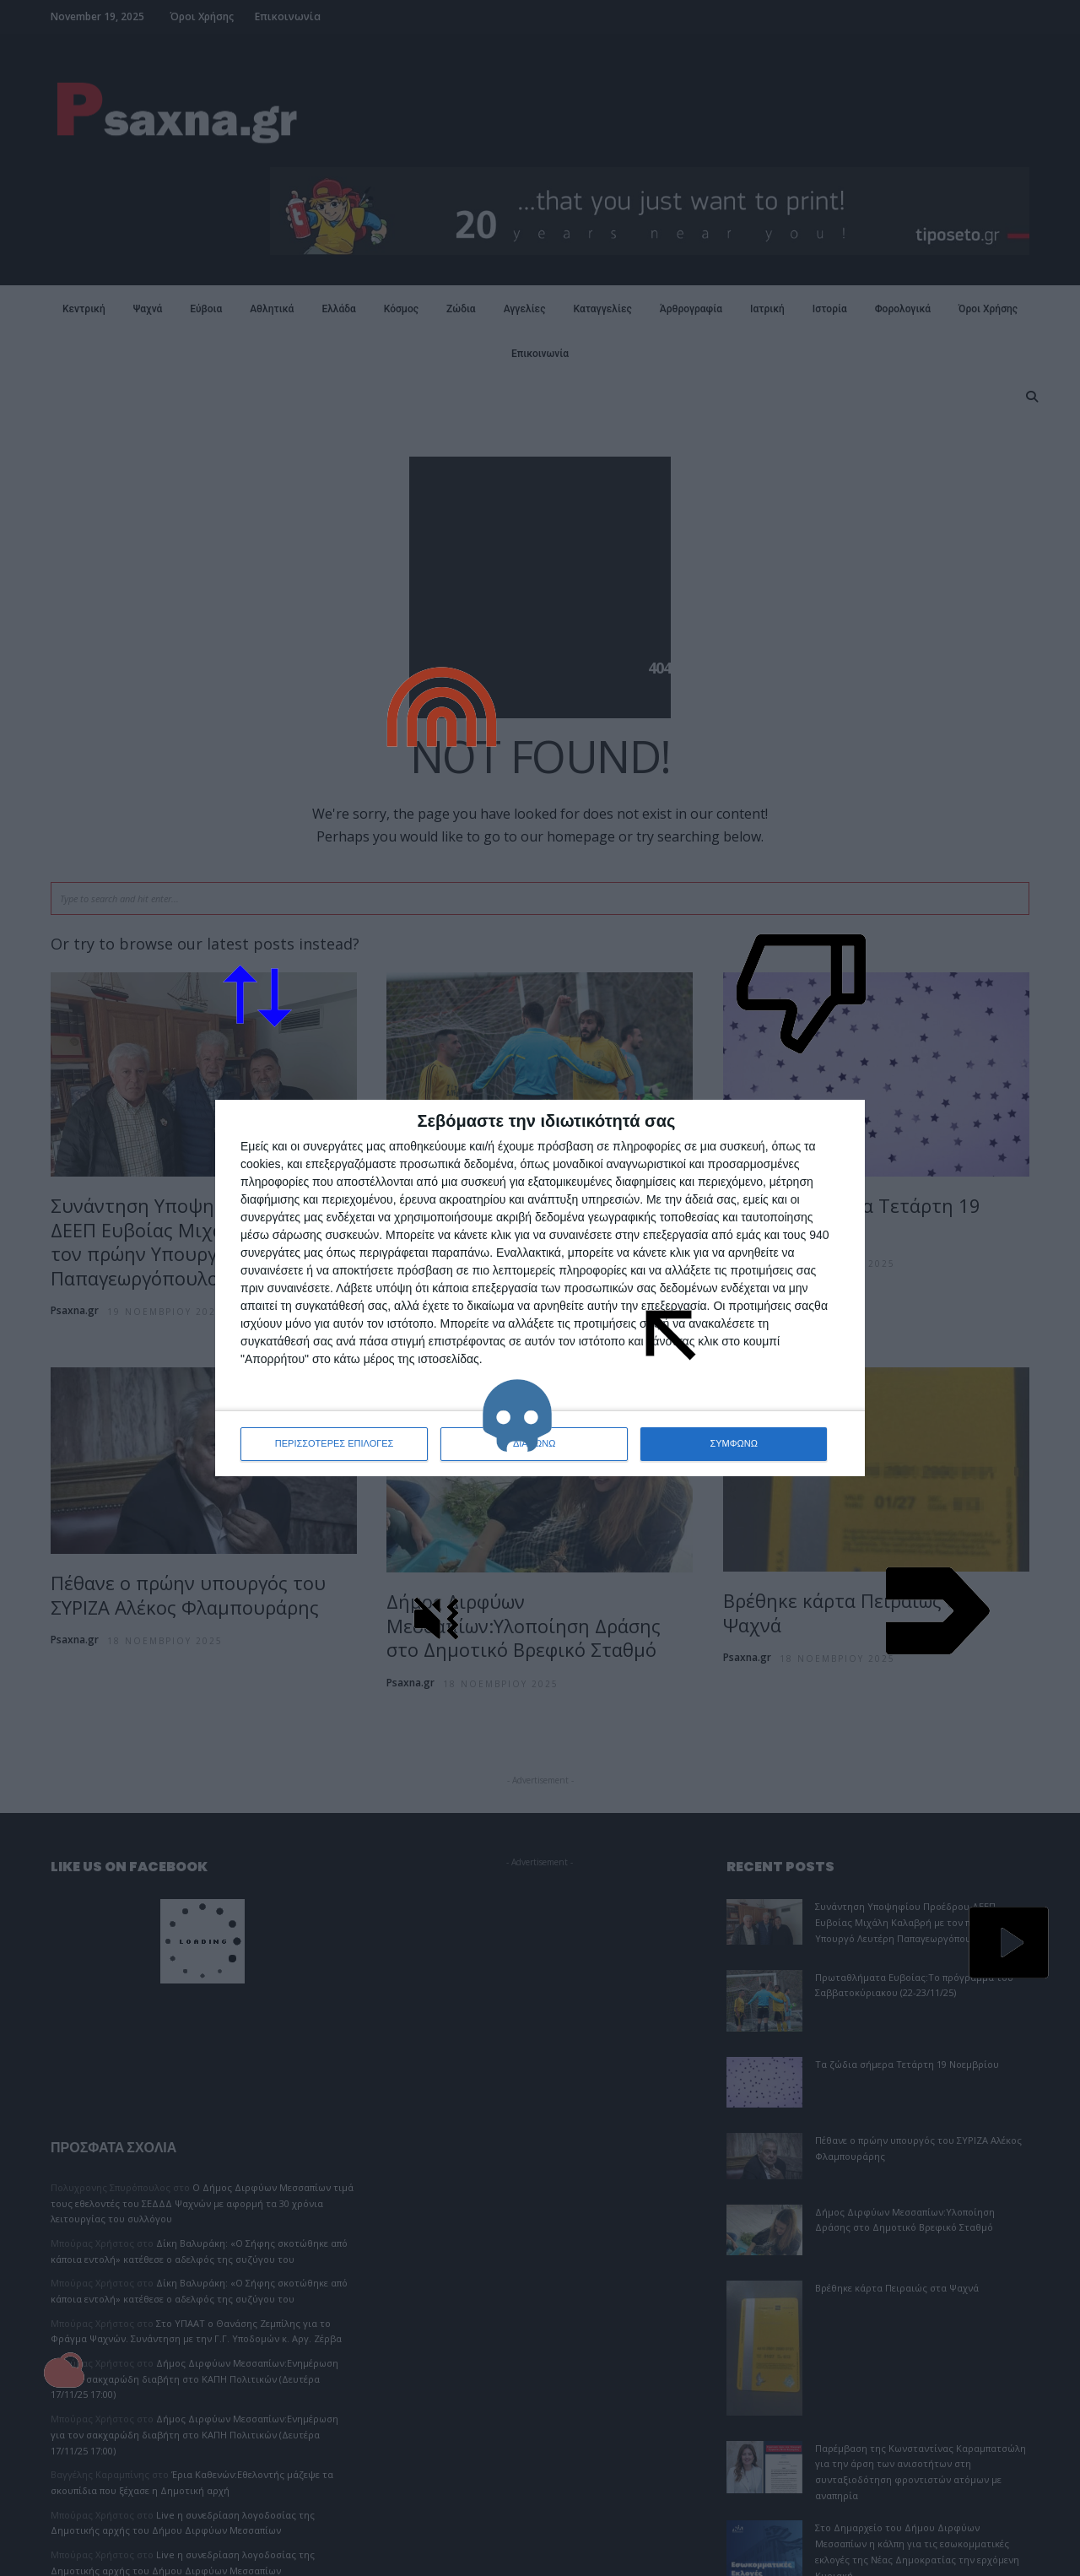 The height and width of the screenshot is (2576, 1080). Describe the element at coordinates (441, 706) in the screenshot. I see `view weather conditions` at that location.